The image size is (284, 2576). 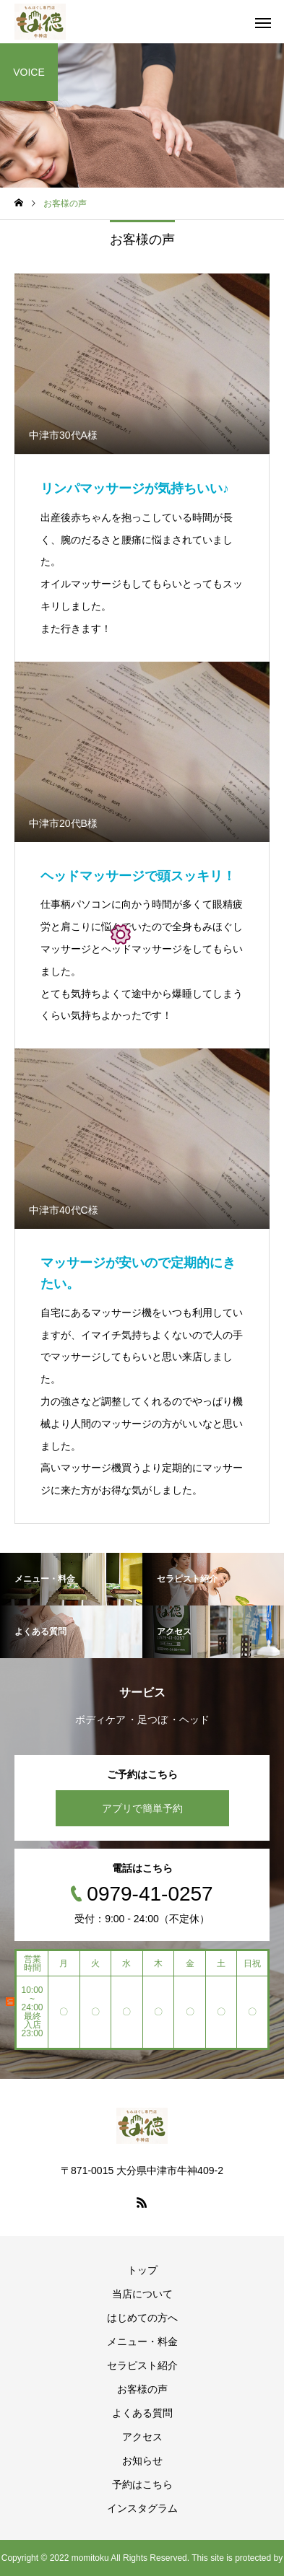 What do you see at coordinates (121, 934) in the screenshot?
I see `access settings or preferences` at bounding box center [121, 934].